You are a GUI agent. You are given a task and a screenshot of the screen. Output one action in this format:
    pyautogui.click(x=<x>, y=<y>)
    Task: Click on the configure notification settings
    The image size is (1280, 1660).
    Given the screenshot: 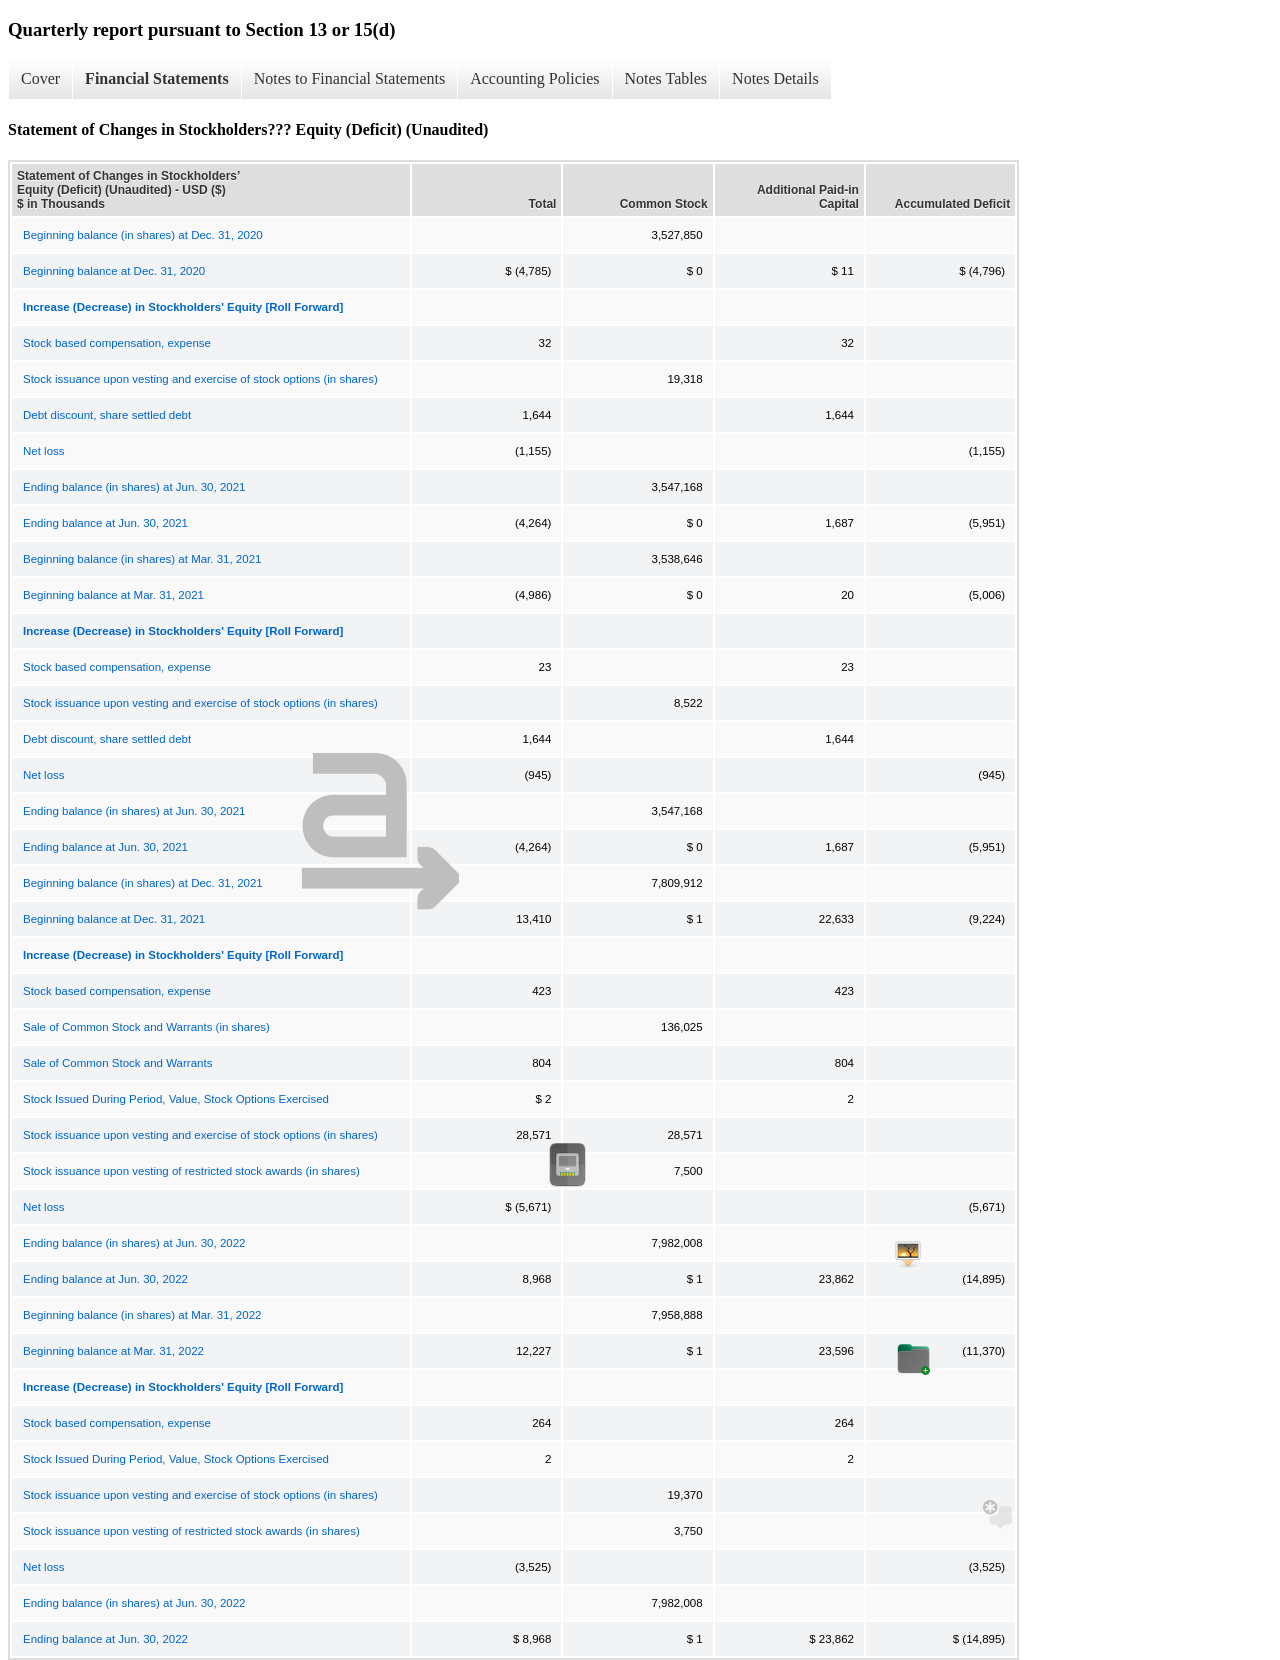 What is the action you would take?
    pyautogui.click(x=997, y=1514)
    